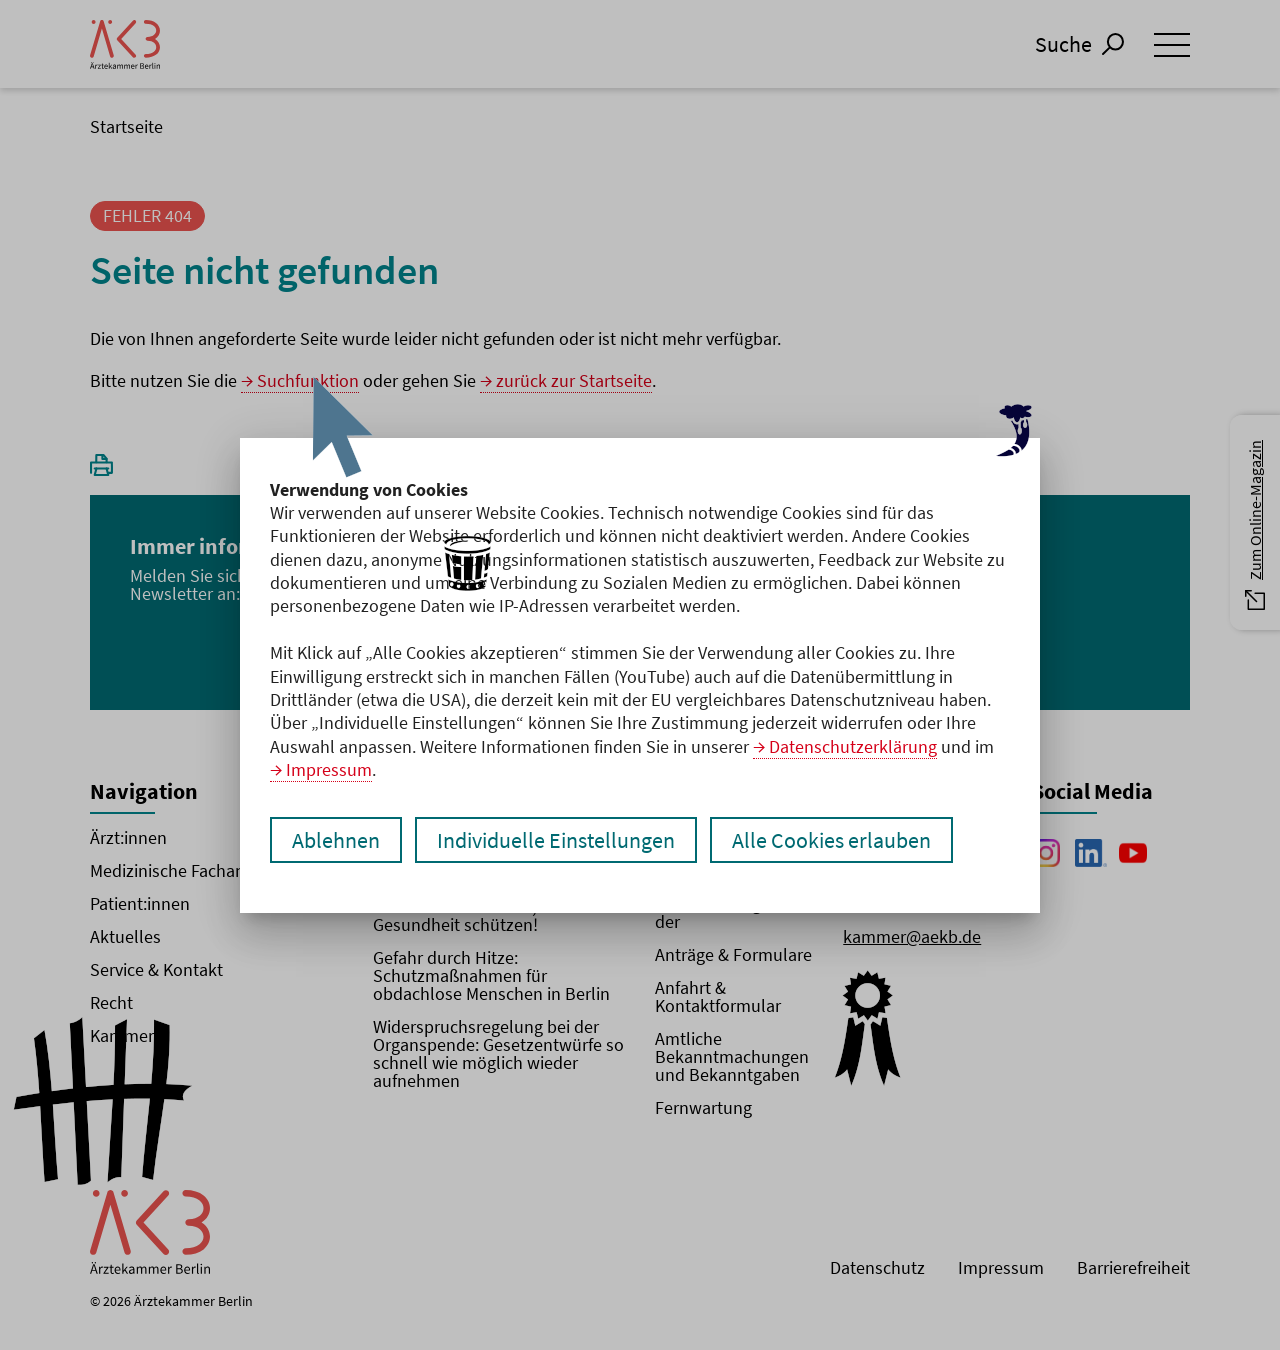 The height and width of the screenshot is (1350, 1280). Describe the element at coordinates (343, 427) in the screenshot. I see `standard mouse cursor or pointer indicator` at that location.